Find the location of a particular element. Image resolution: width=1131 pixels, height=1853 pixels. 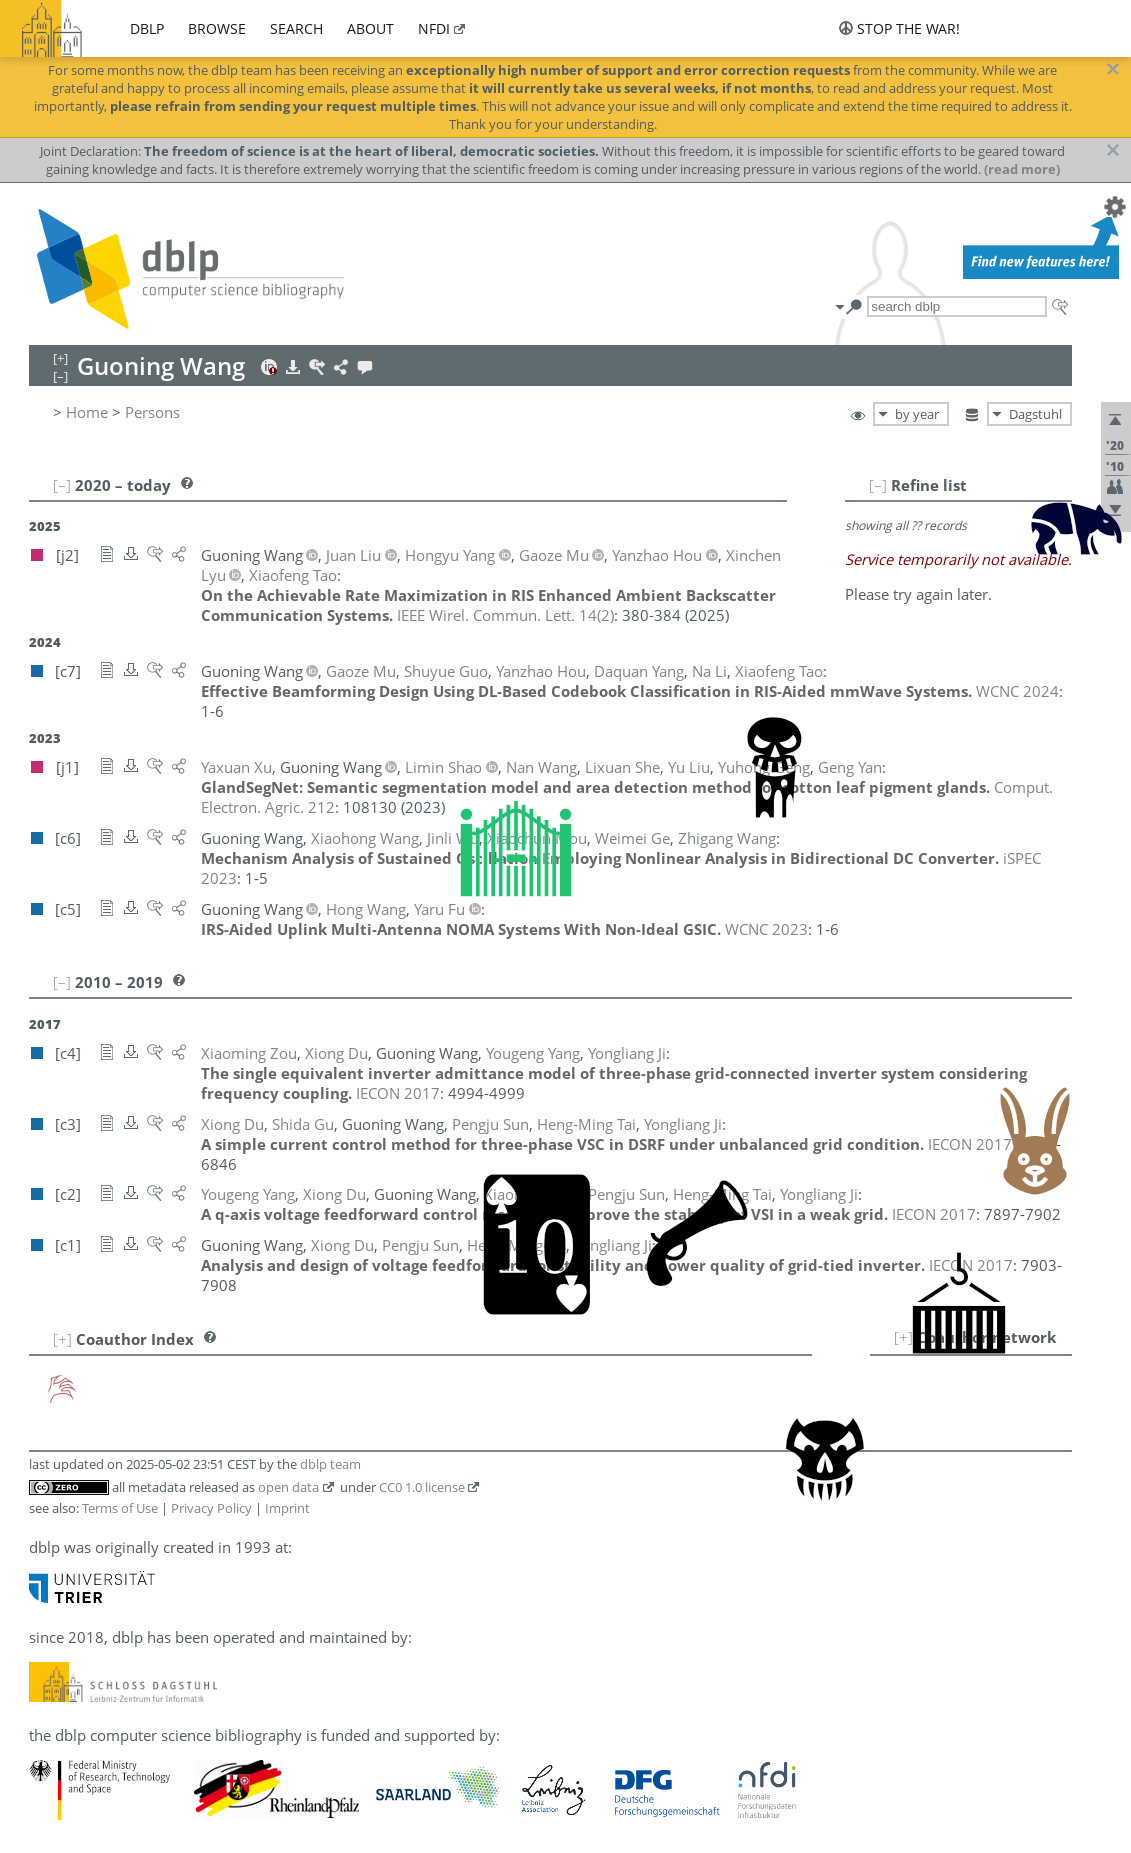

view inventory or storage contents is located at coordinates (959, 1304).